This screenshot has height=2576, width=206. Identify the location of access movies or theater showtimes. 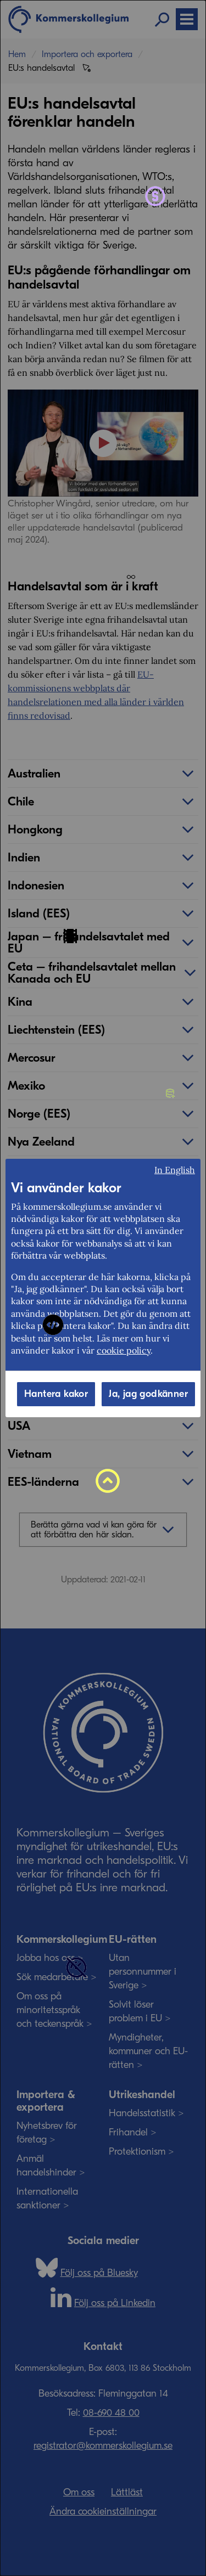
(70, 936).